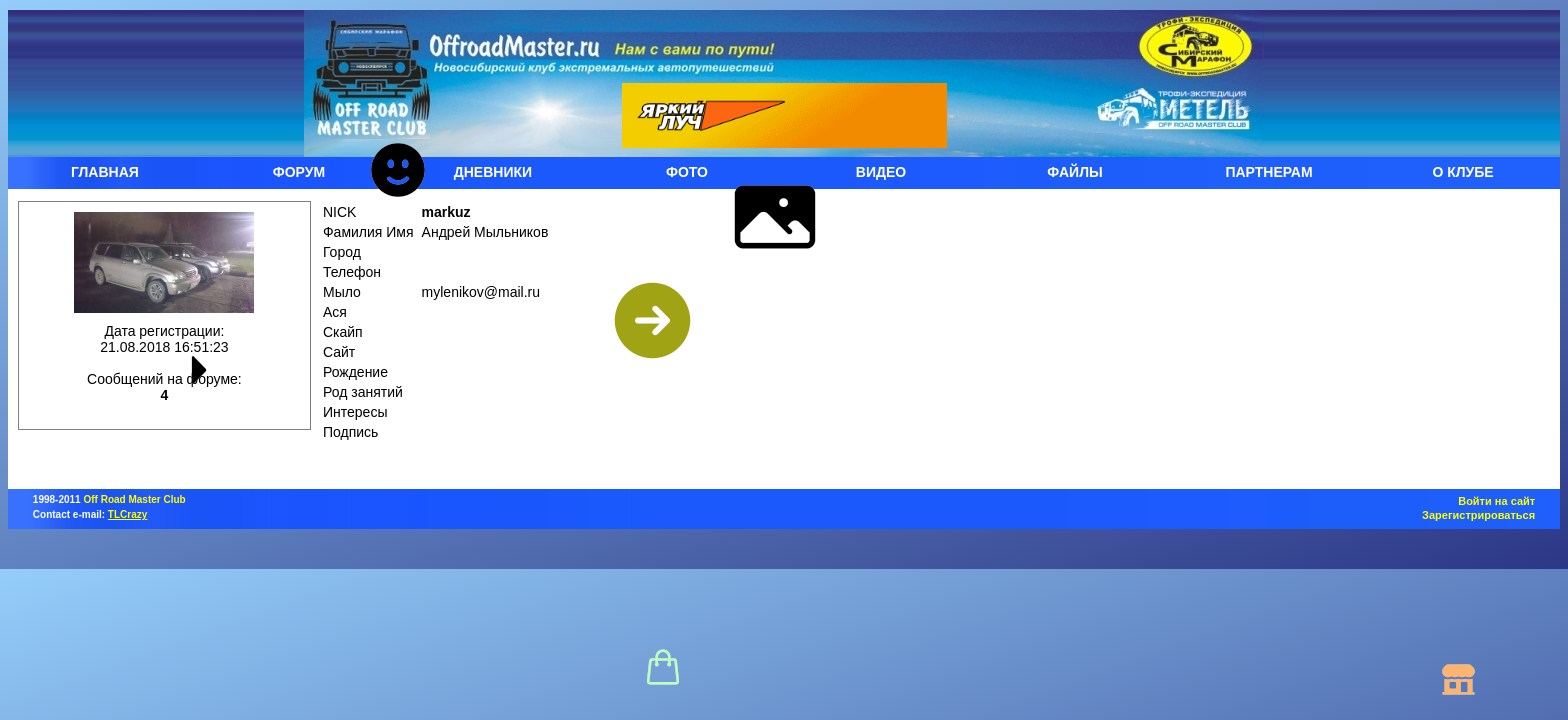  What do you see at coordinates (199, 370) in the screenshot?
I see `play media or start playback` at bounding box center [199, 370].